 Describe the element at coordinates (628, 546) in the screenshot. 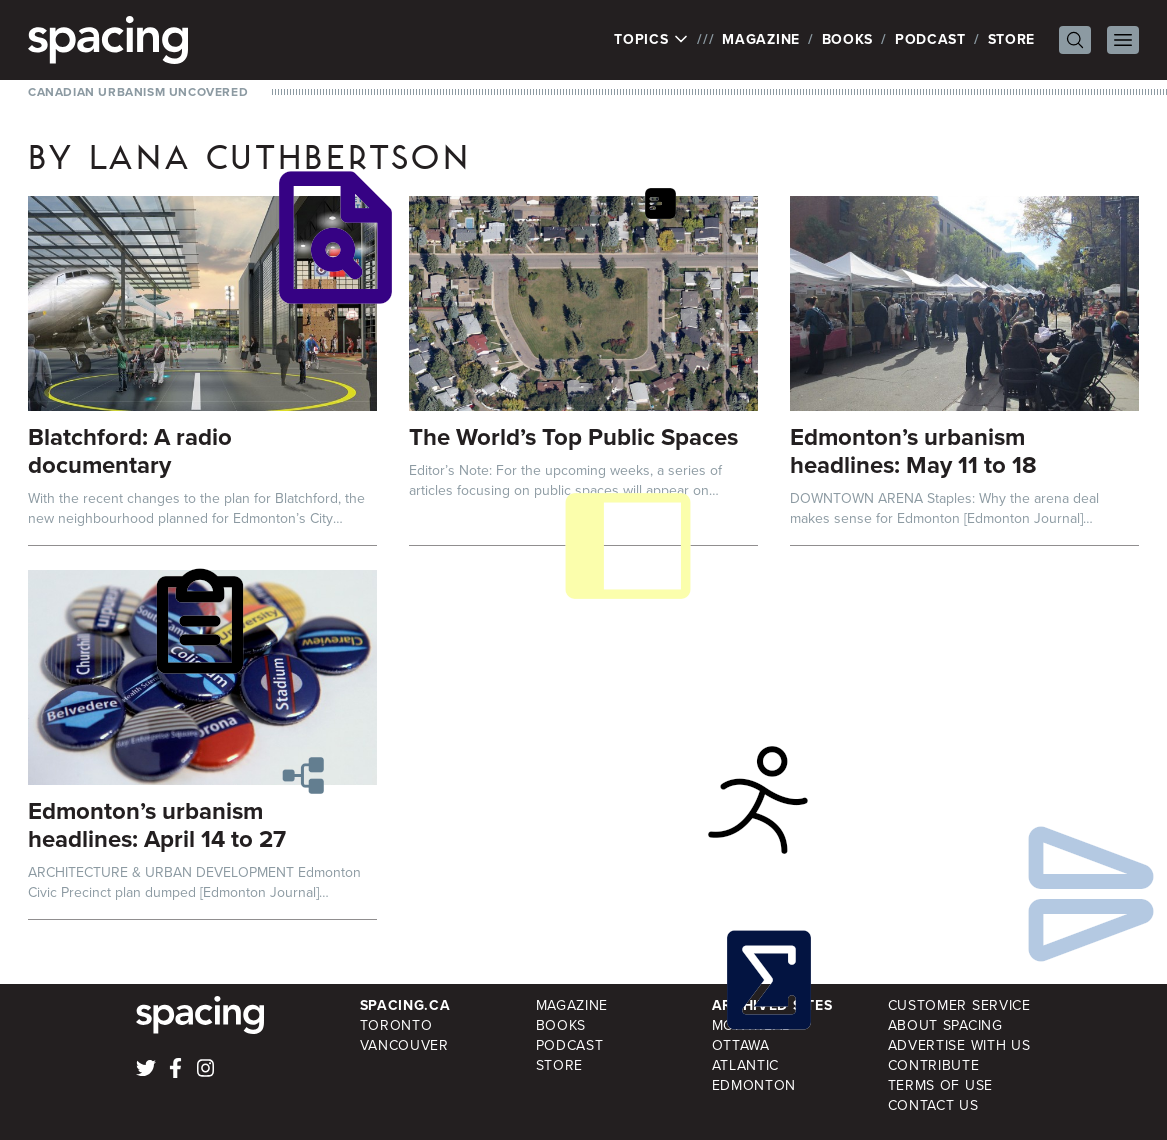

I see `toggle sidebar panel visibility` at that location.